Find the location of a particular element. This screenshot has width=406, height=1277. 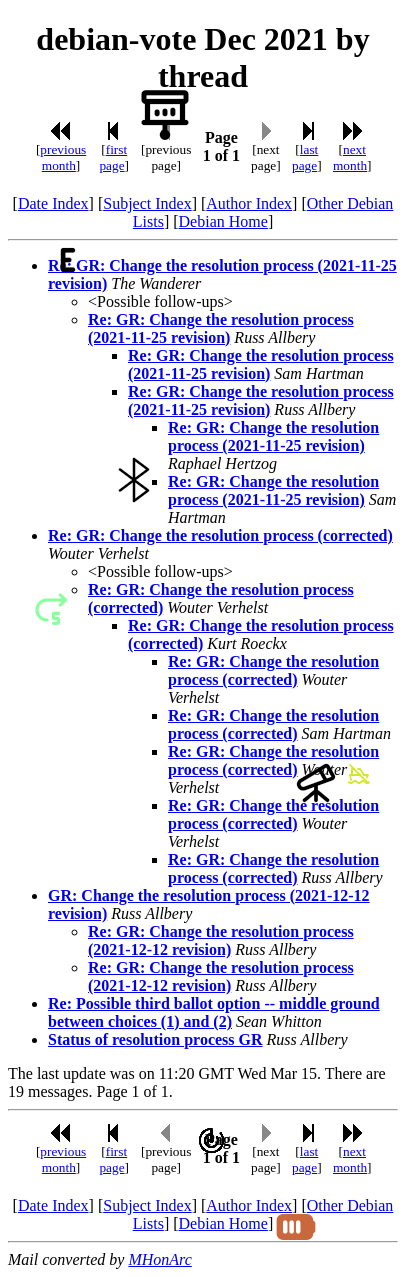

track changes or revisions in a document is located at coordinates (211, 1140).